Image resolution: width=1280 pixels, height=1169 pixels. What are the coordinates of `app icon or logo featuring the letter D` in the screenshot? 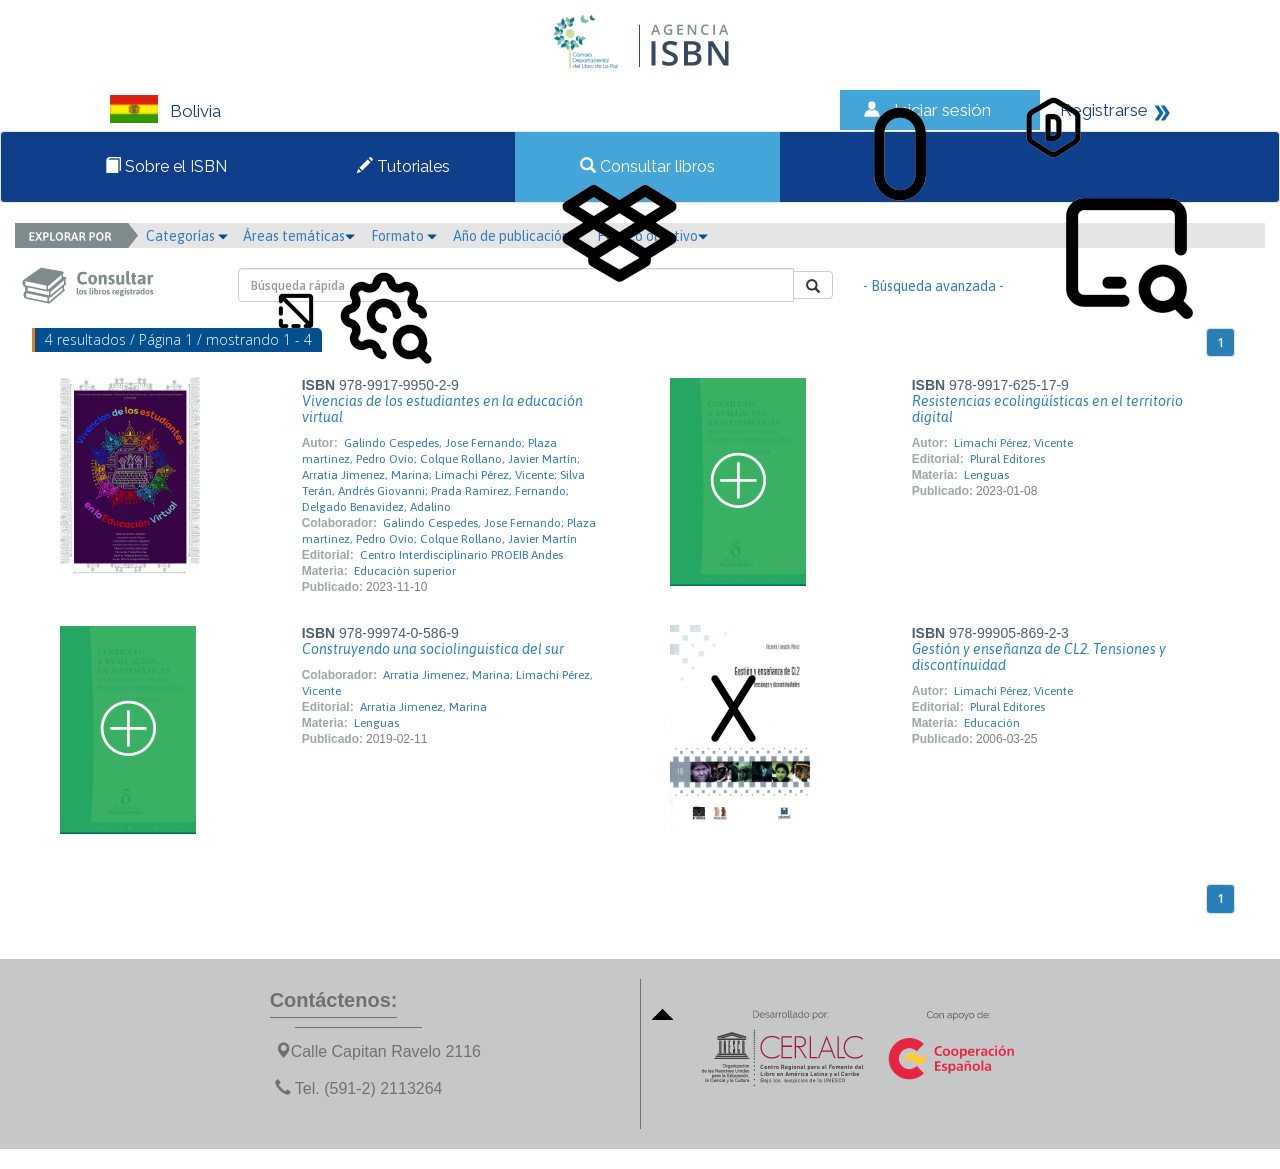 It's located at (1053, 127).